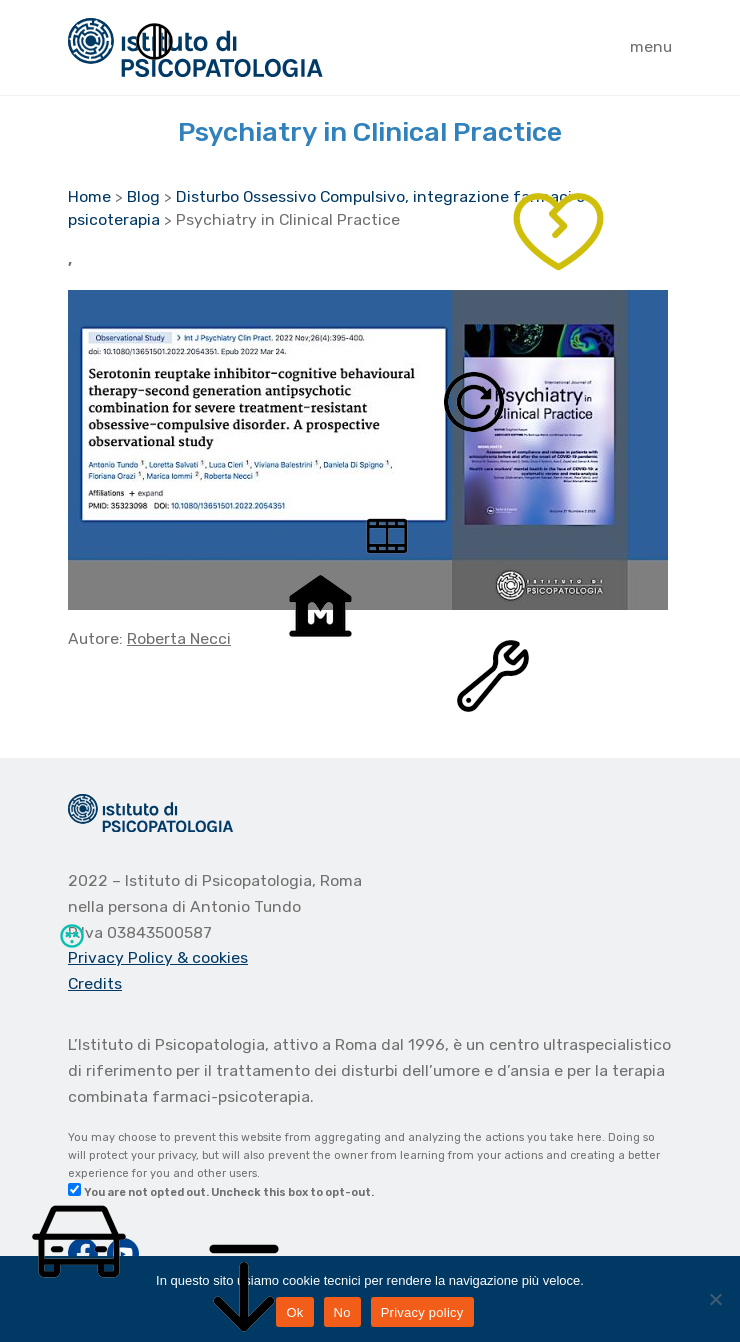  What do you see at coordinates (493, 676) in the screenshot?
I see `access settings or configuration options` at bounding box center [493, 676].